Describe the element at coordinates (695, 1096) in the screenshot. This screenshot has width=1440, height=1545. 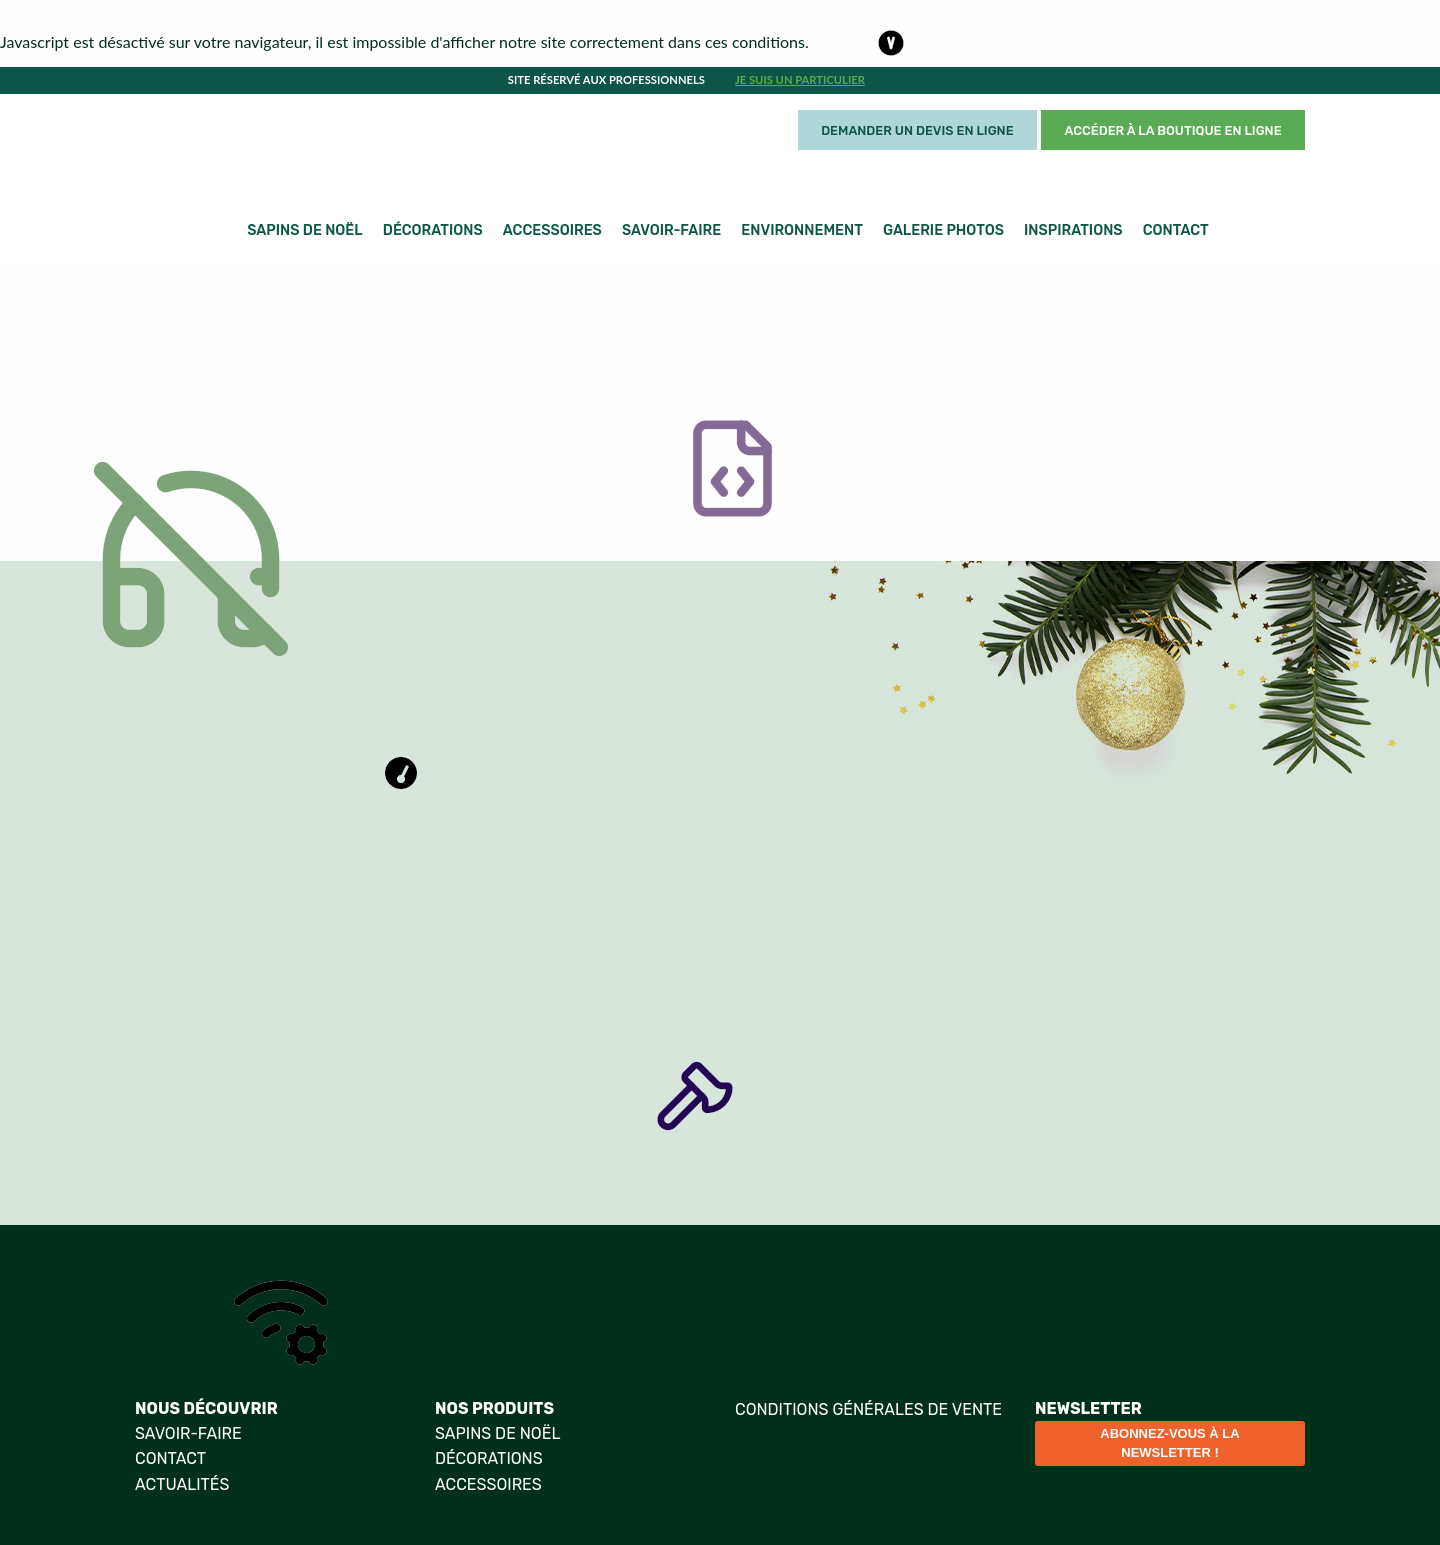
I see `access crafting or building tools` at that location.